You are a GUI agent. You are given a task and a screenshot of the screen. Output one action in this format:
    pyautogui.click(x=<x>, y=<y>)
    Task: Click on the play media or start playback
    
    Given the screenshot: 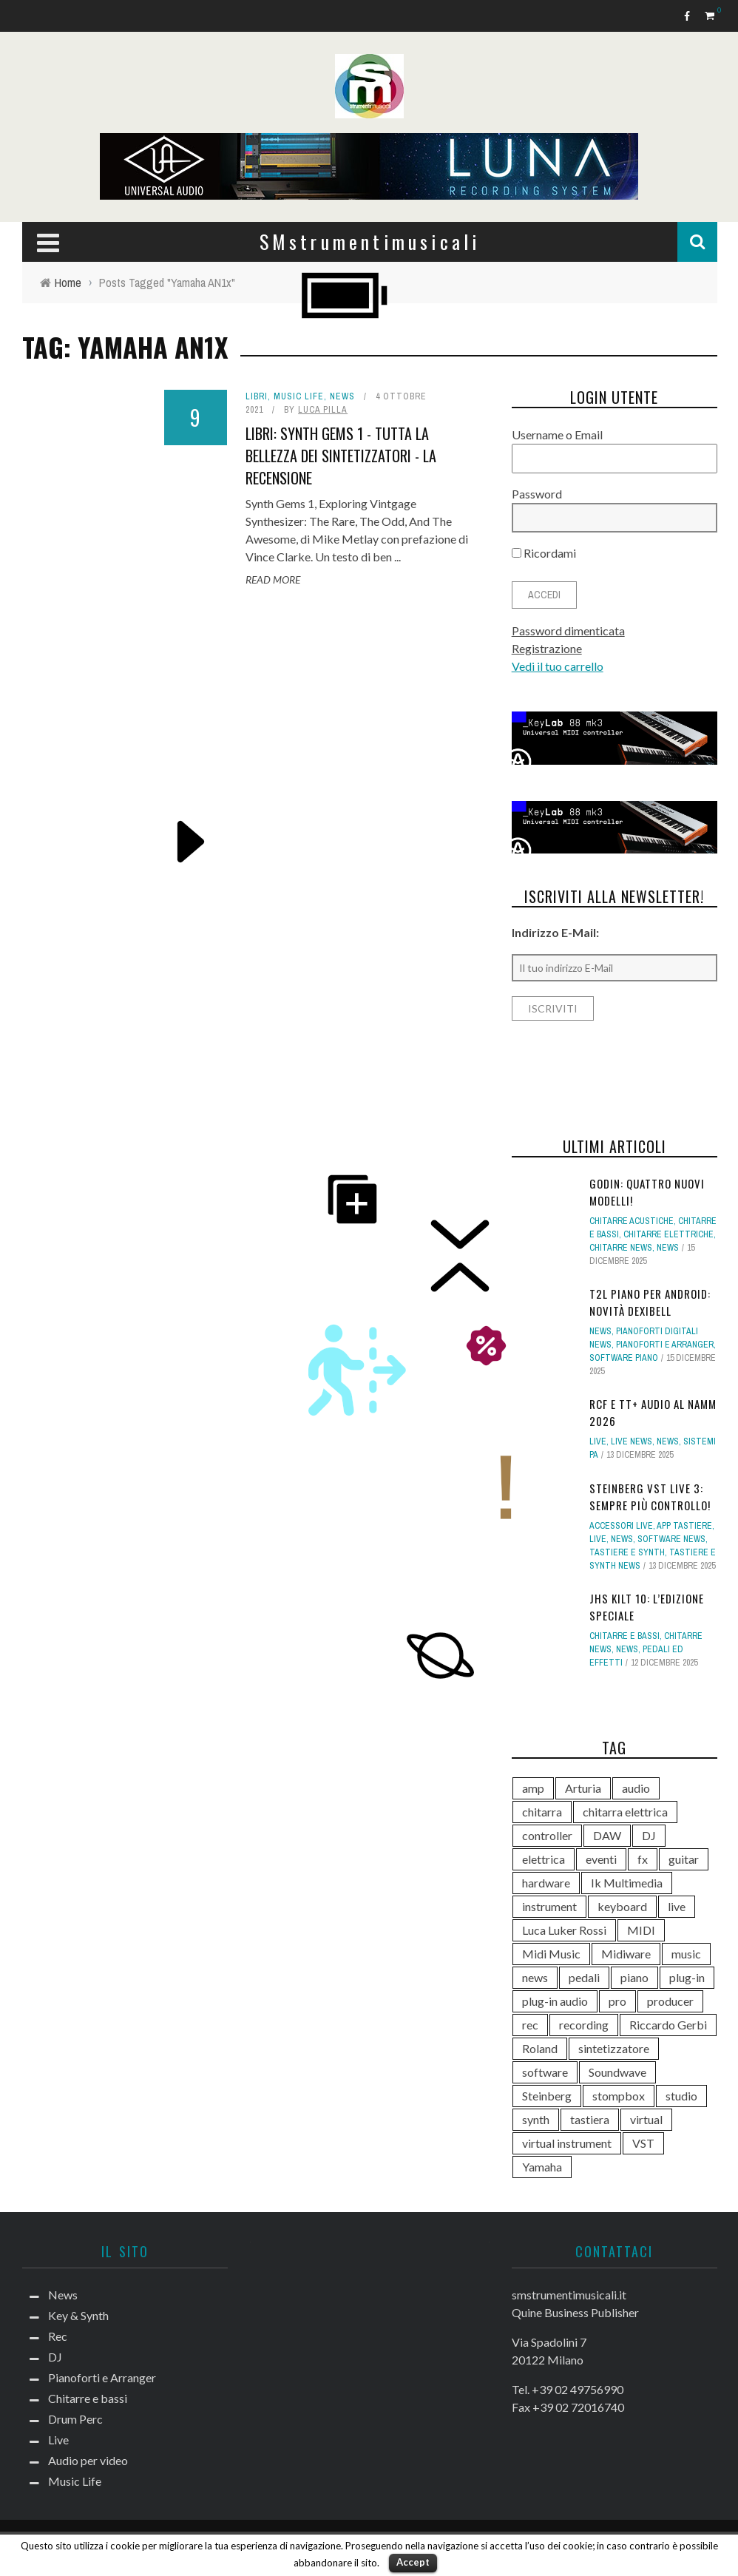 What is the action you would take?
    pyautogui.click(x=191, y=842)
    